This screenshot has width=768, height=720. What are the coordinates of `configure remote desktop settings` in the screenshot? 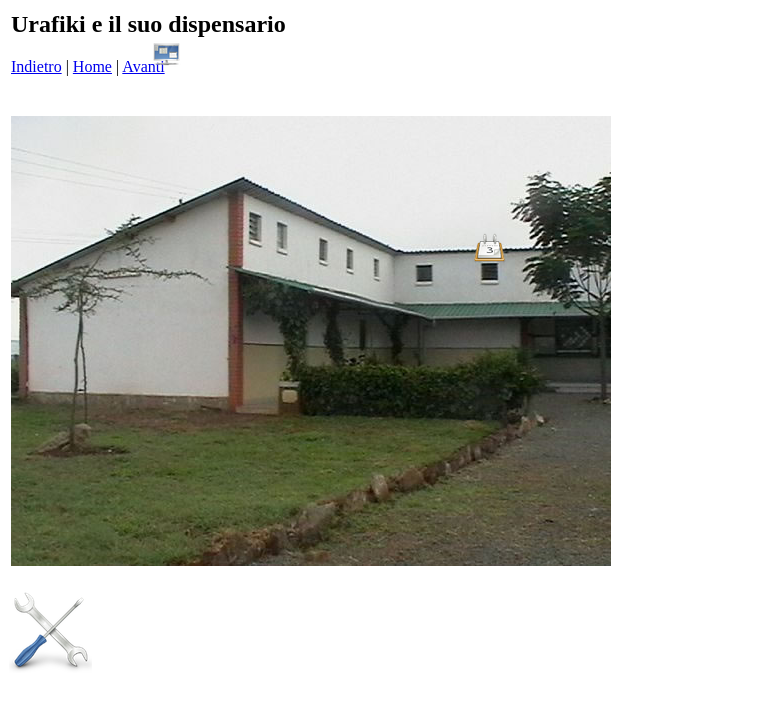 It's located at (166, 54).